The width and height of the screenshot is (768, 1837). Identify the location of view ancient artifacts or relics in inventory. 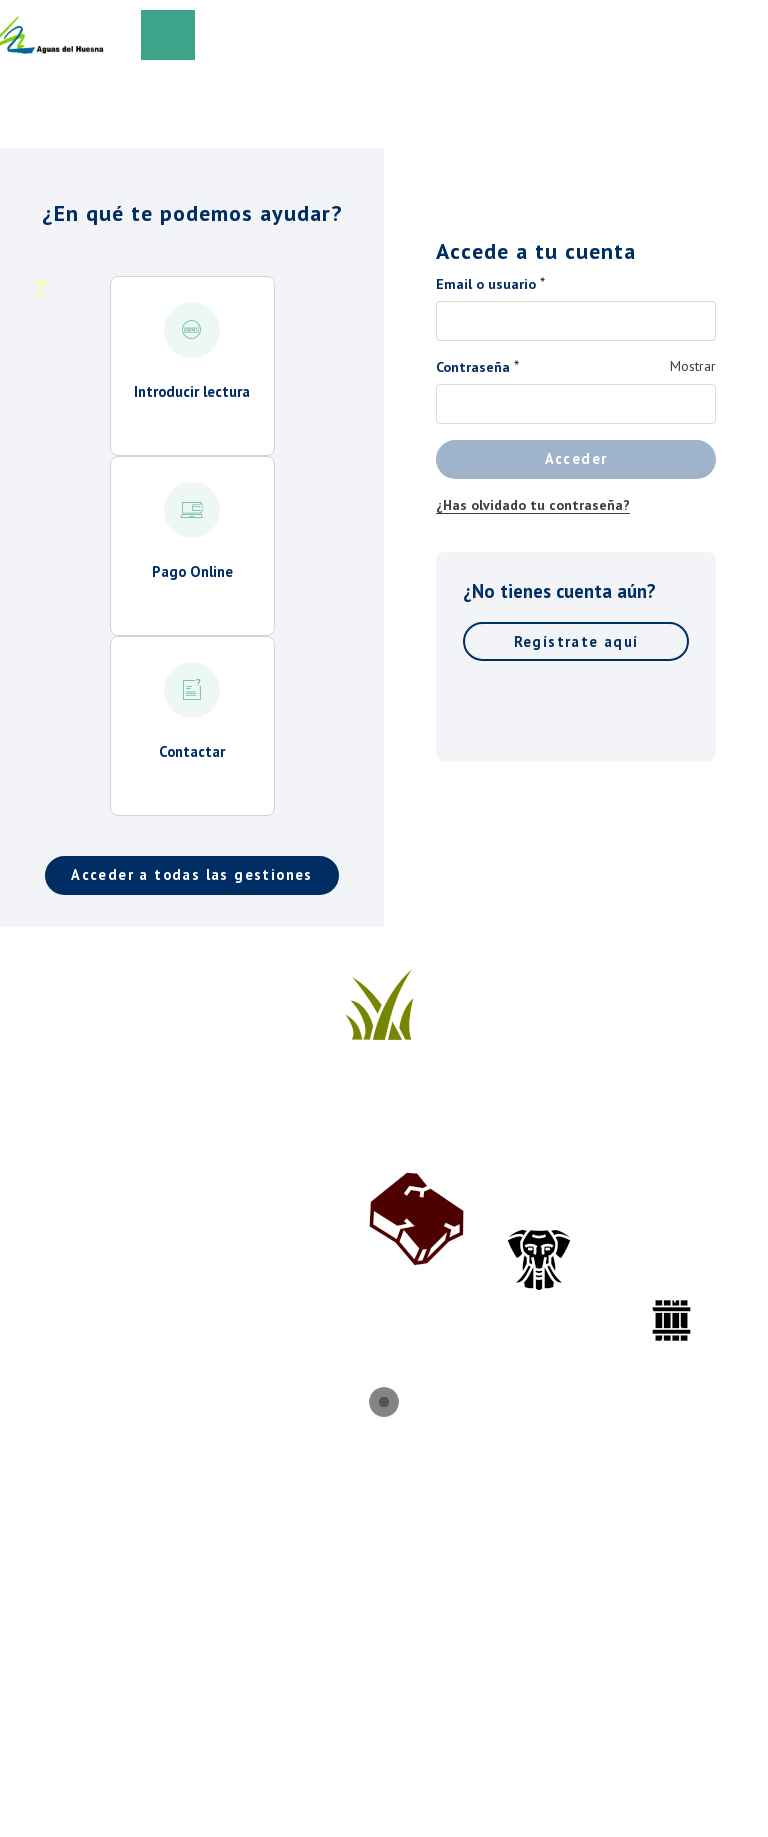
(416, 1218).